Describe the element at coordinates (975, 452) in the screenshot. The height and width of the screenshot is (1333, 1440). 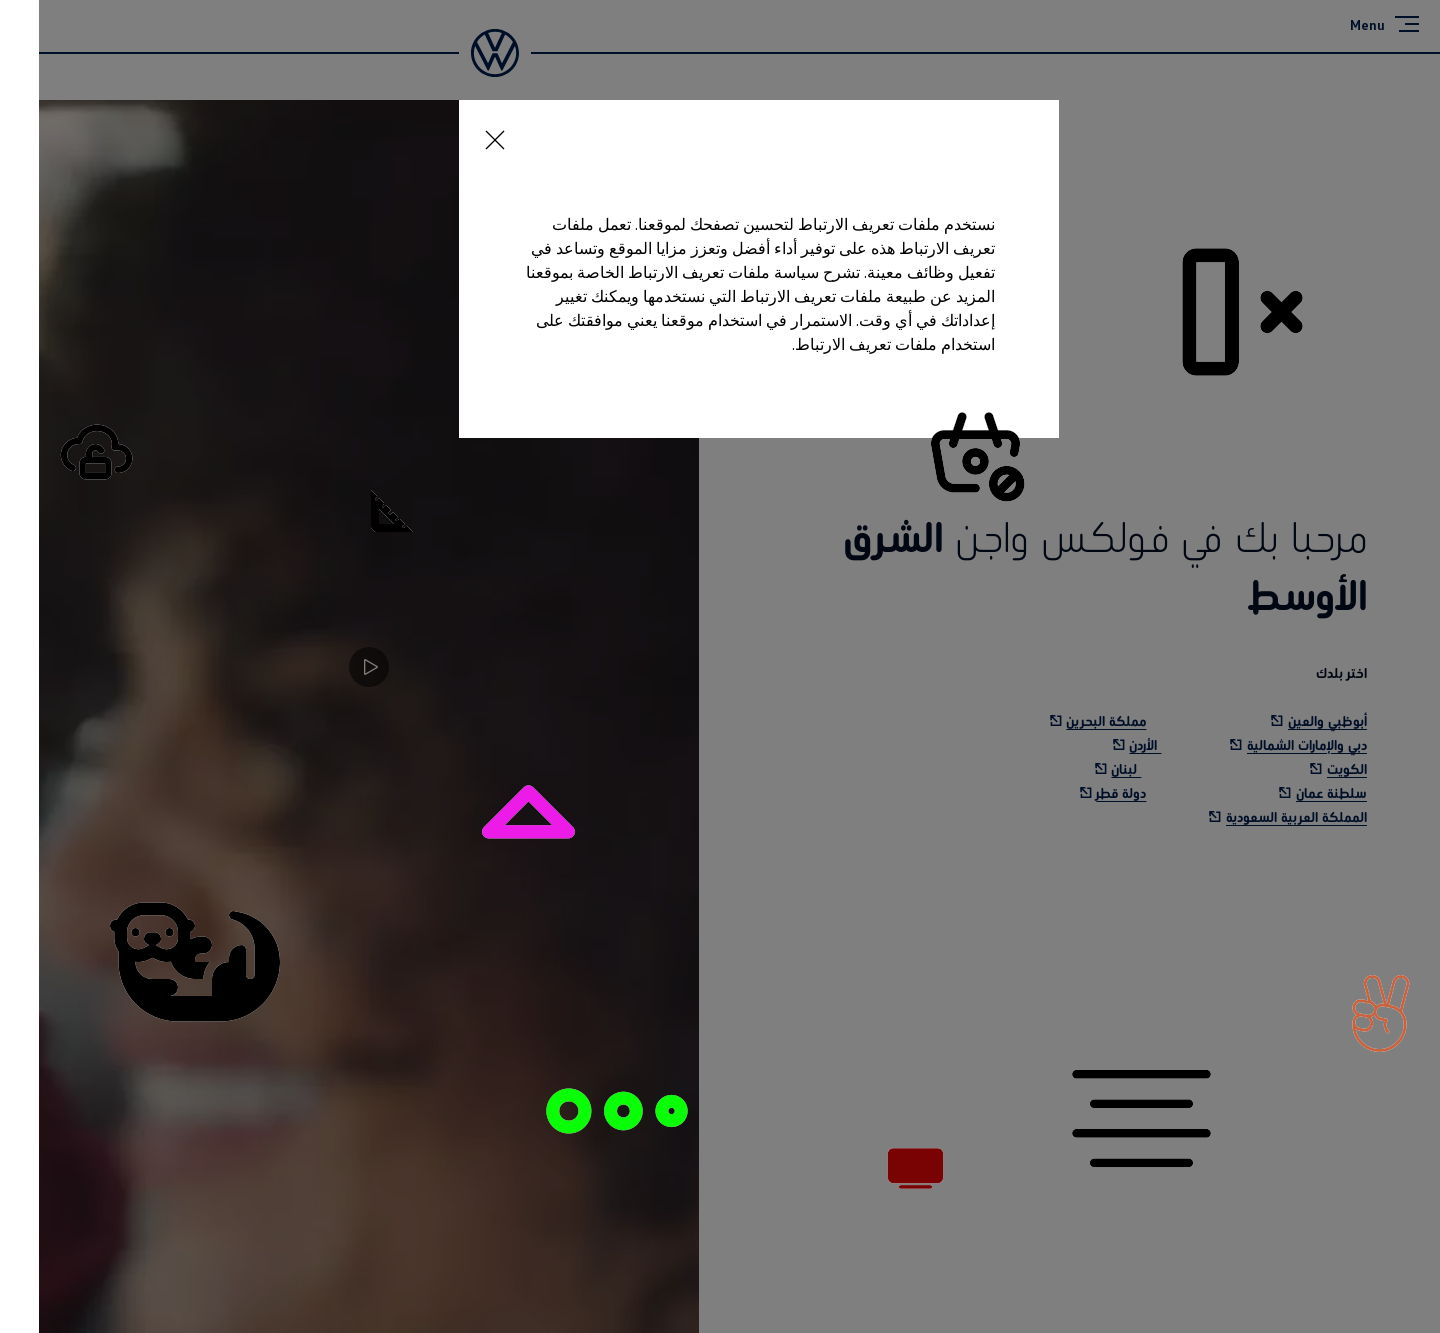
I see `cancel or remove shopping basket` at that location.